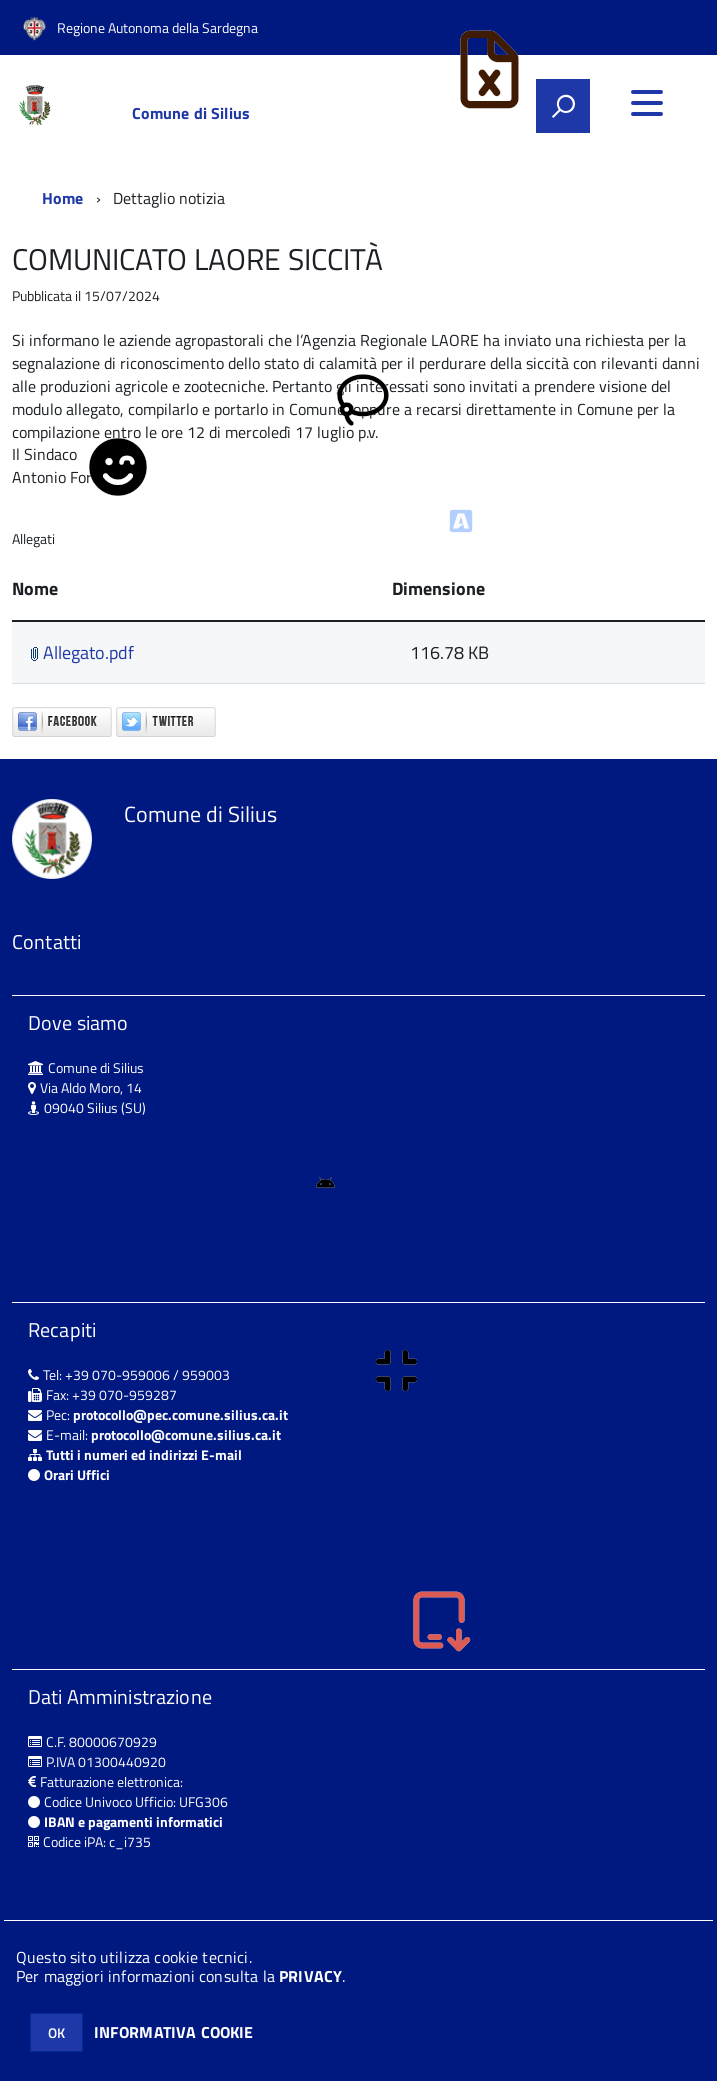 Image resolution: width=717 pixels, height=2081 pixels. What do you see at coordinates (489, 69) in the screenshot?
I see `open or view an excel spreadsheet` at bounding box center [489, 69].